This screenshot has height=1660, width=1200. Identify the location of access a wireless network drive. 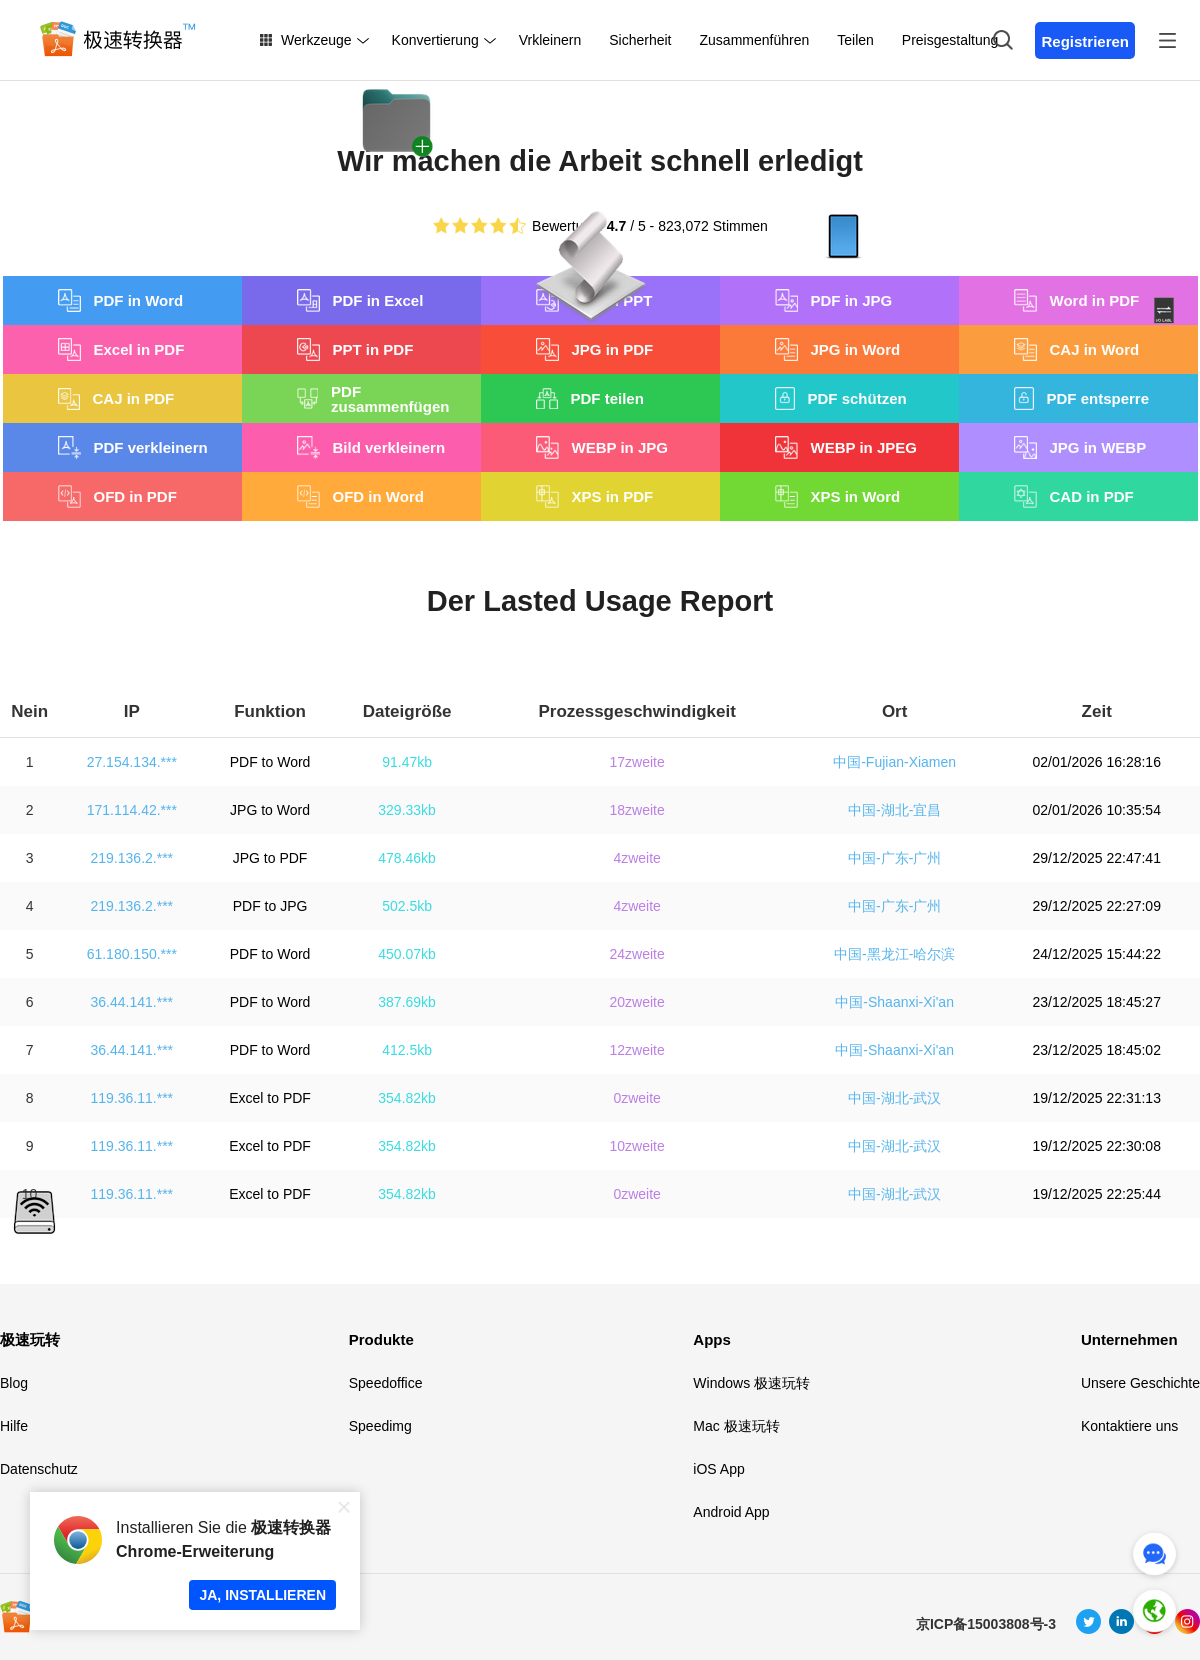
(34, 1212).